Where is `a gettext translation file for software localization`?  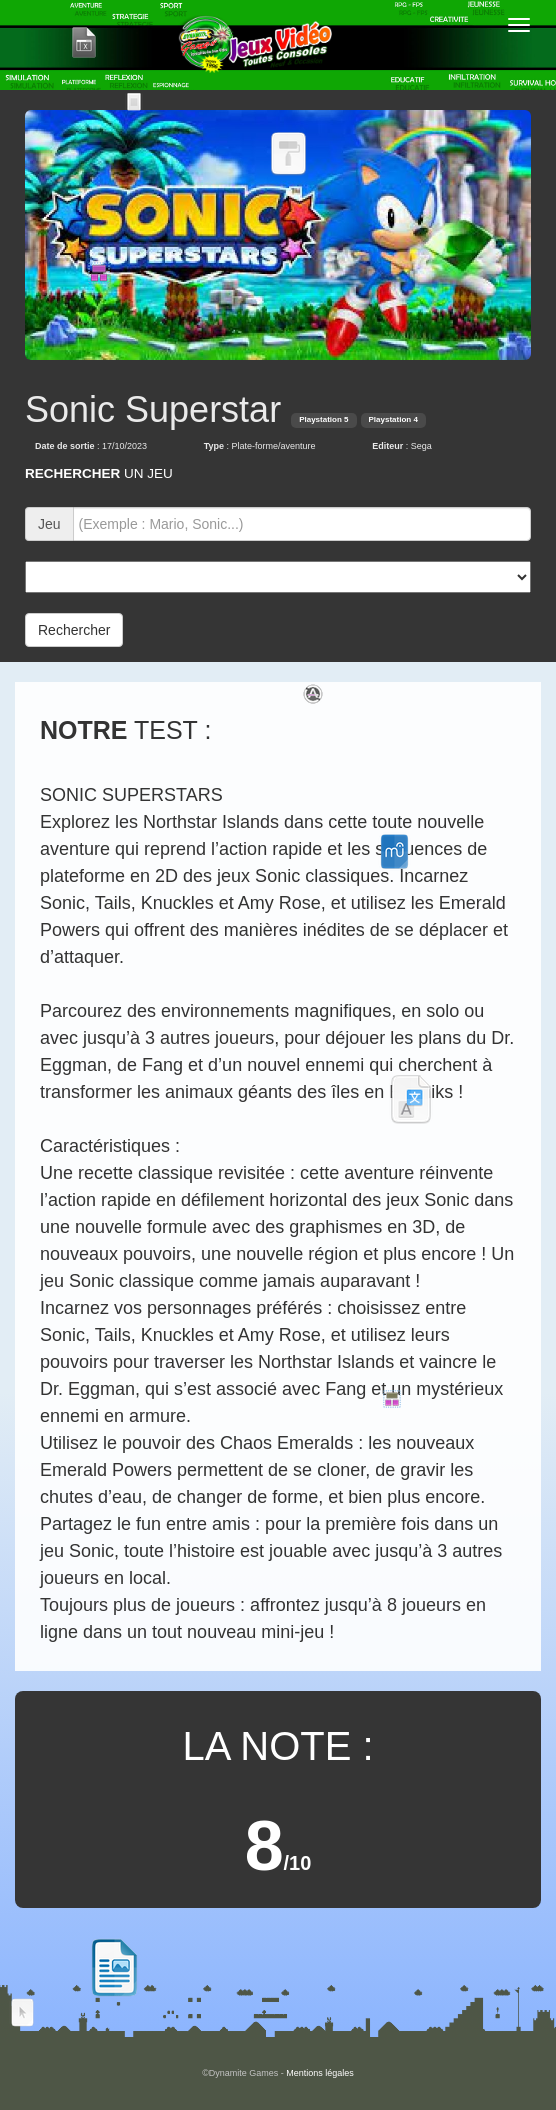
a gettext translation file for software localization is located at coordinates (411, 1099).